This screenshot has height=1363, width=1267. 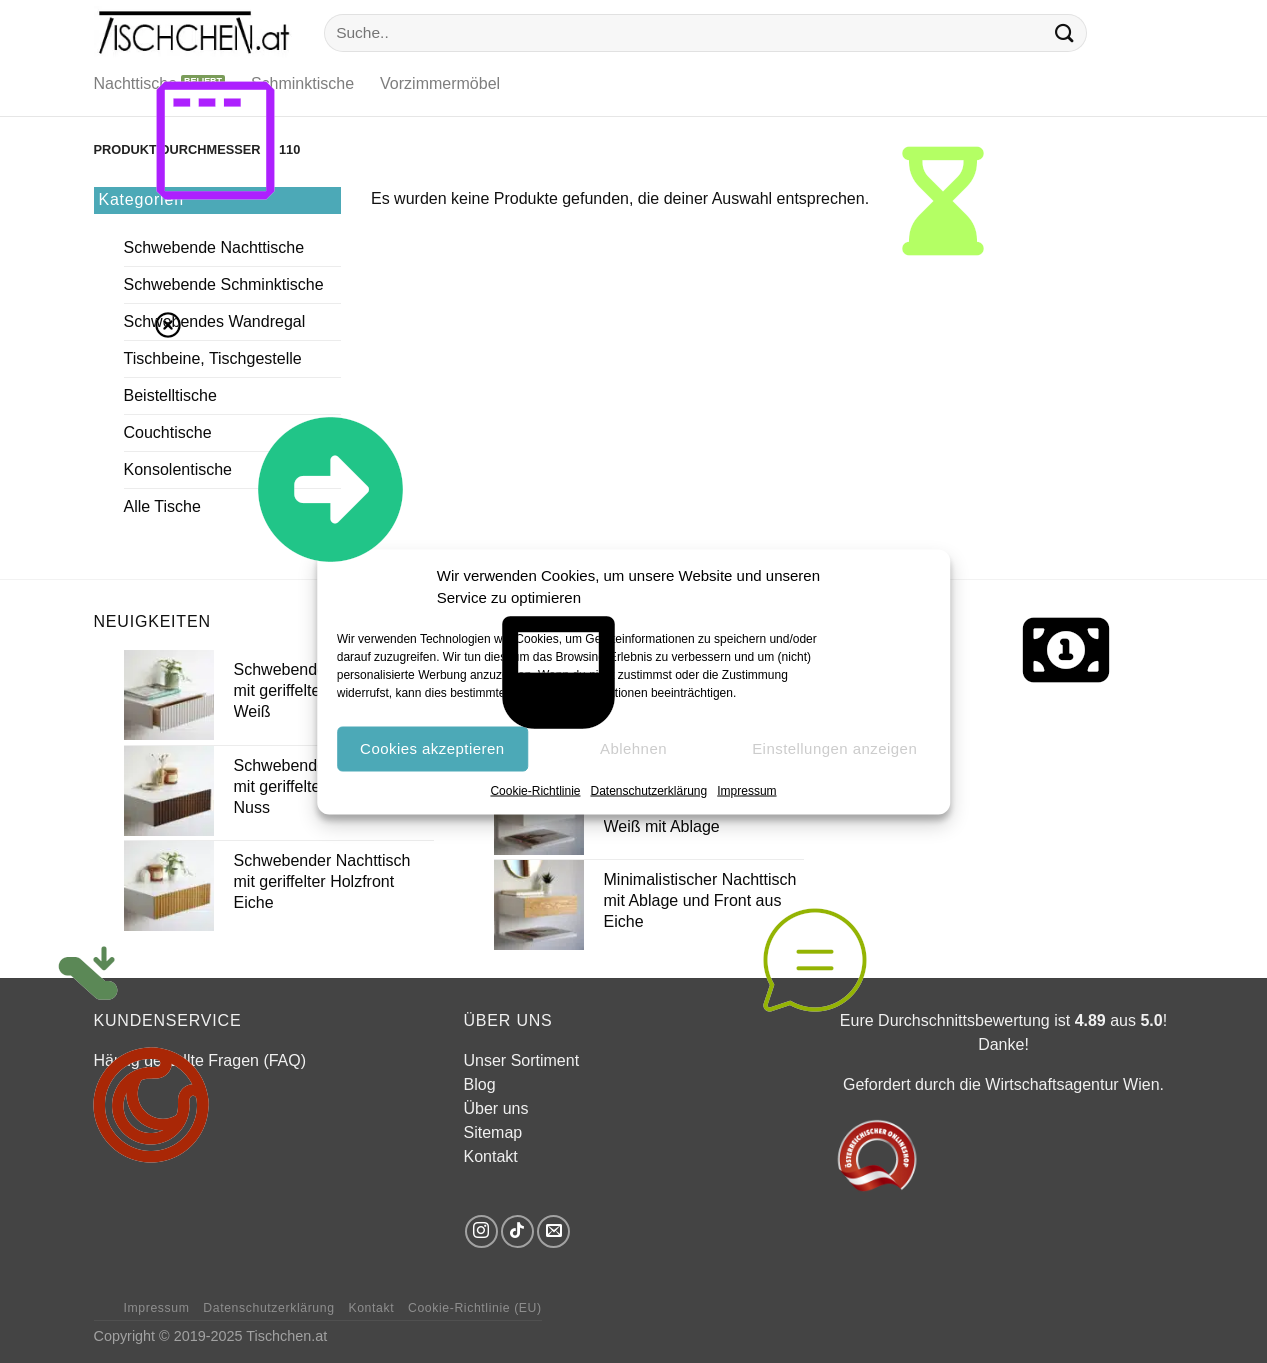 What do you see at coordinates (330, 489) in the screenshot?
I see `go to next item or step` at bounding box center [330, 489].